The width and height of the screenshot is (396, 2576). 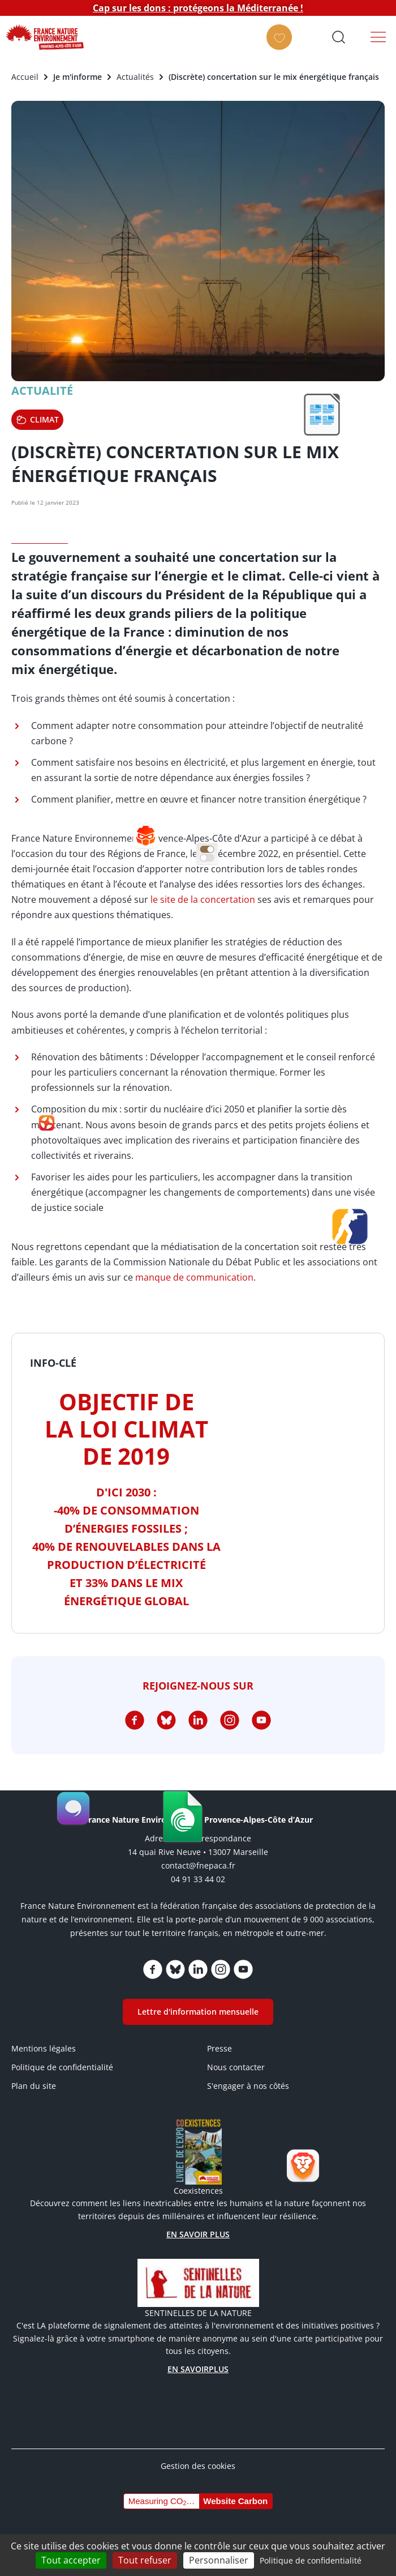 What do you see at coordinates (73, 1808) in the screenshot?
I see `open akonadi personal information management app` at bounding box center [73, 1808].